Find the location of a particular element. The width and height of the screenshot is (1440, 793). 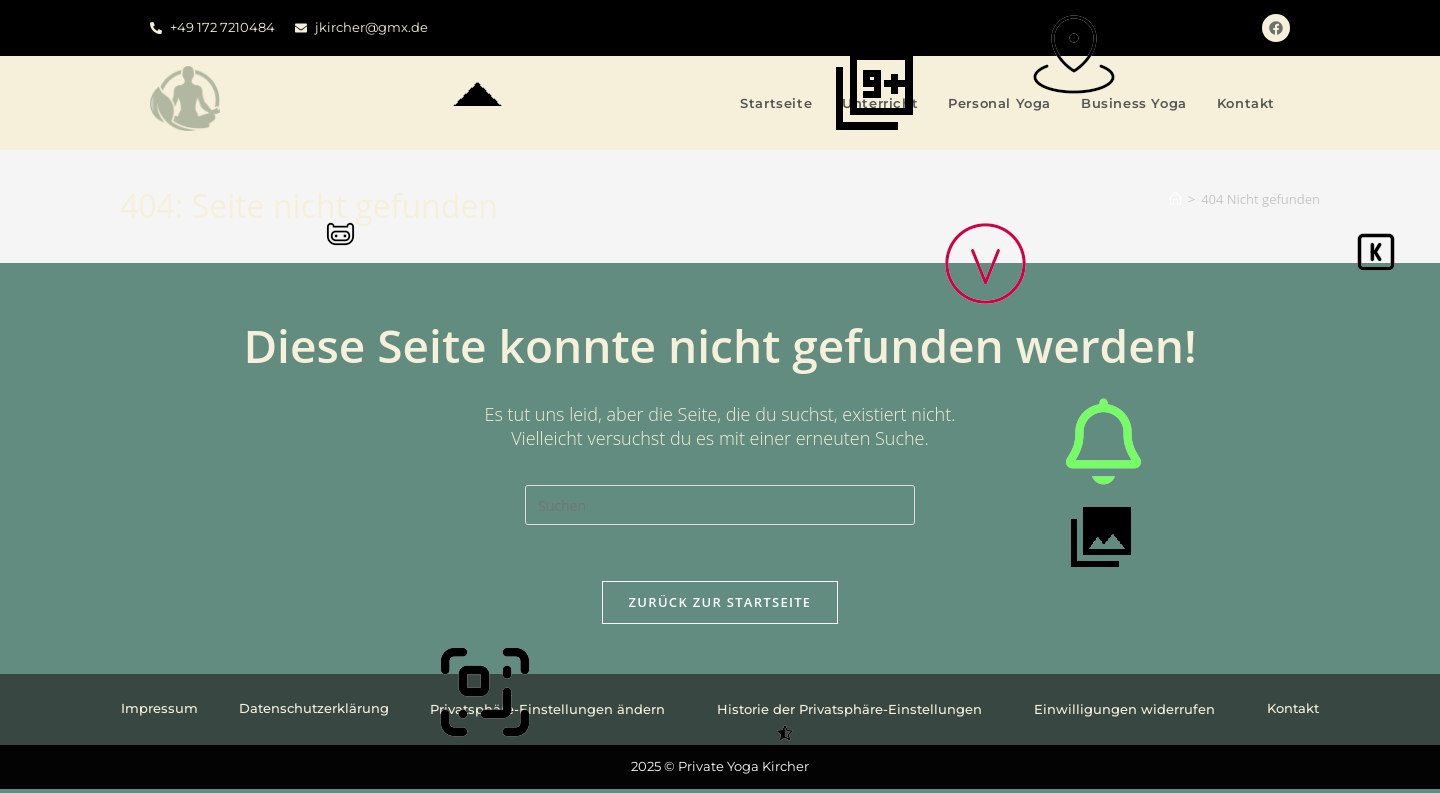

access your photo library is located at coordinates (1101, 537).